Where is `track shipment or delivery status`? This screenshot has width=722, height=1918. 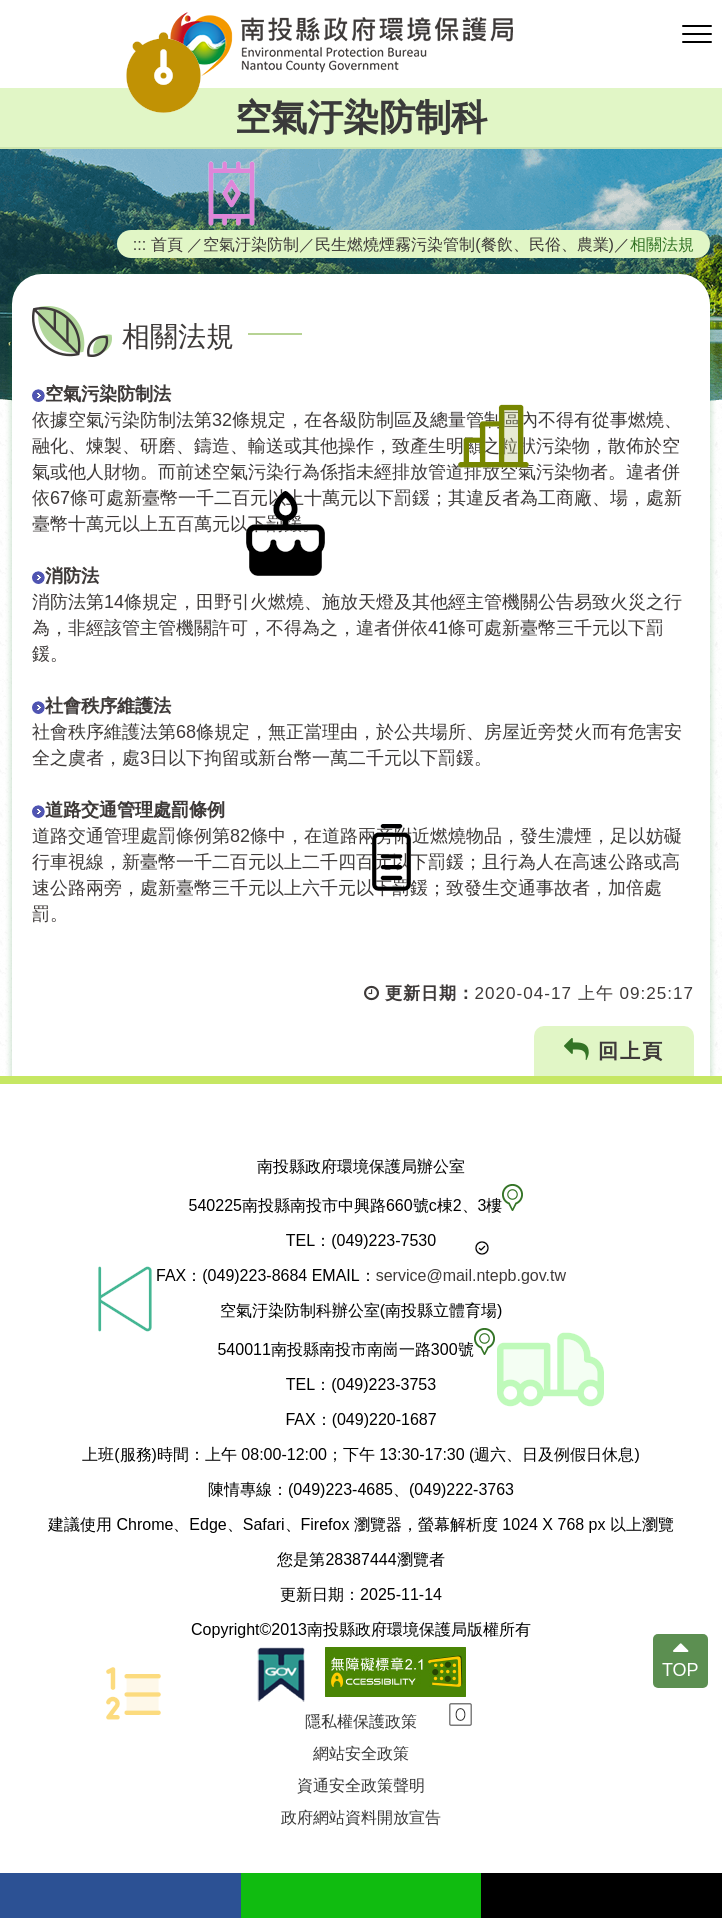
track shipment or delivery status is located at coordinates (550, 1369).